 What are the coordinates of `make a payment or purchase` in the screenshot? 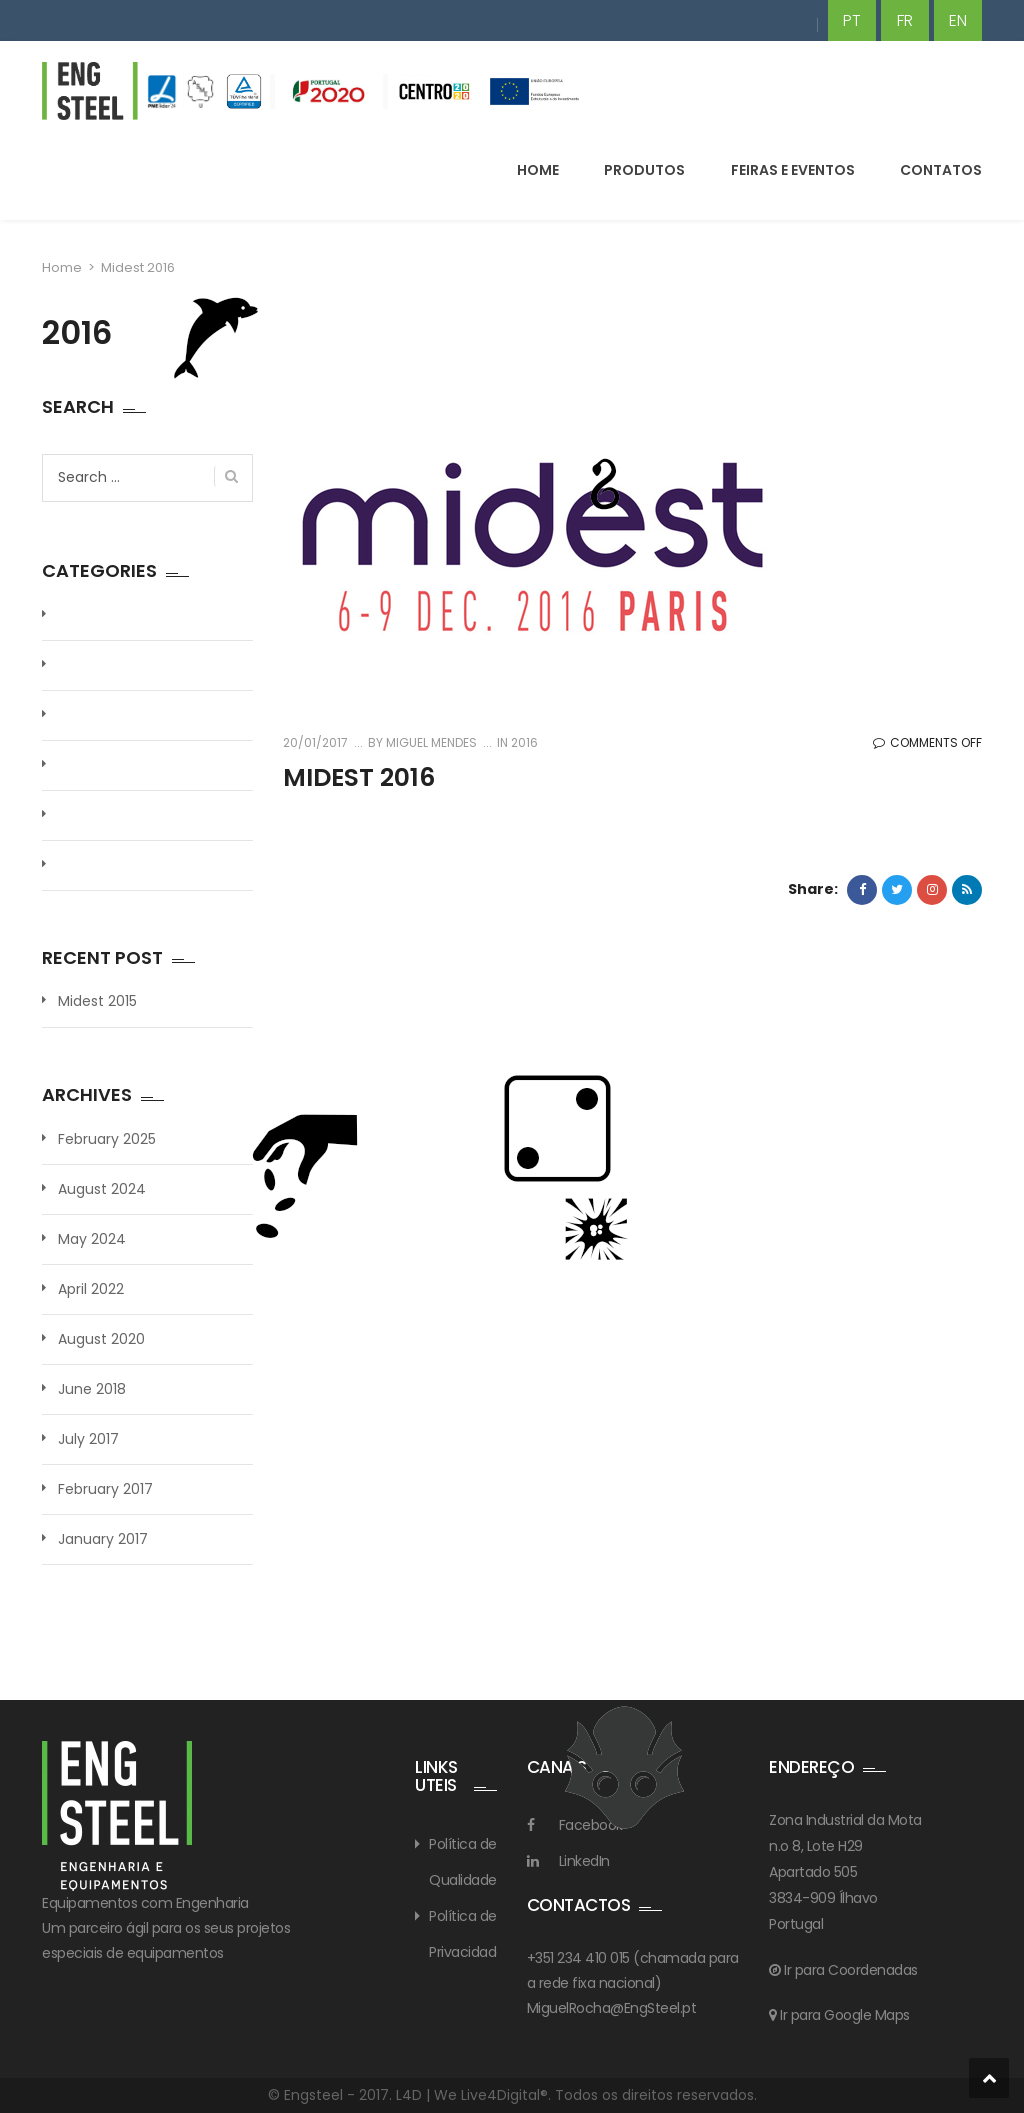 It's located at (292, 1177).